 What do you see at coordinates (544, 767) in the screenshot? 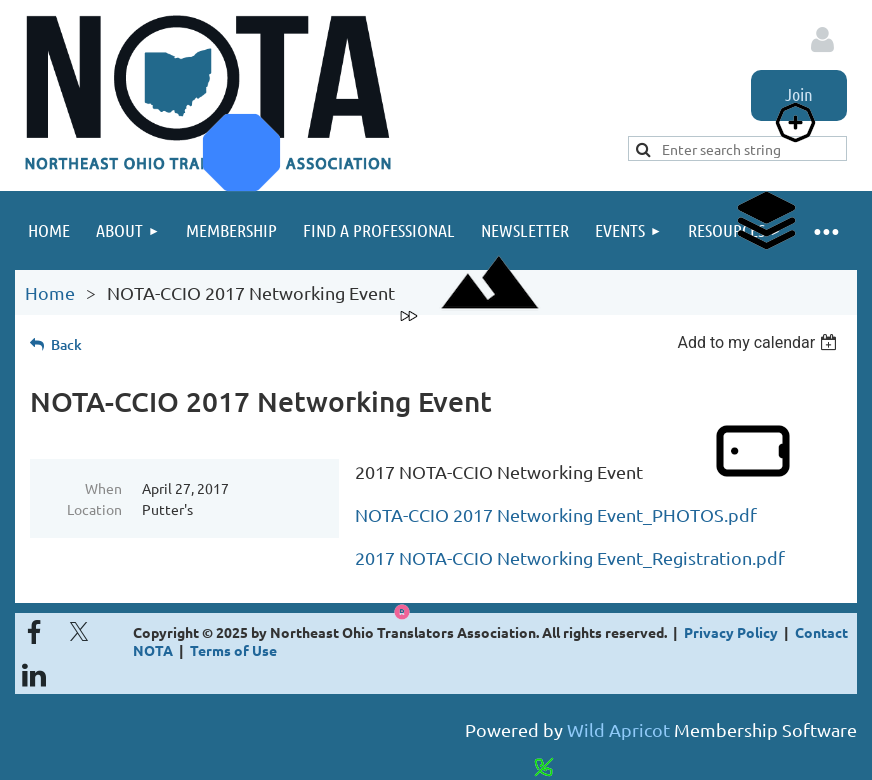
I see `end or decline a phone call` at bounding box center [544, 767].